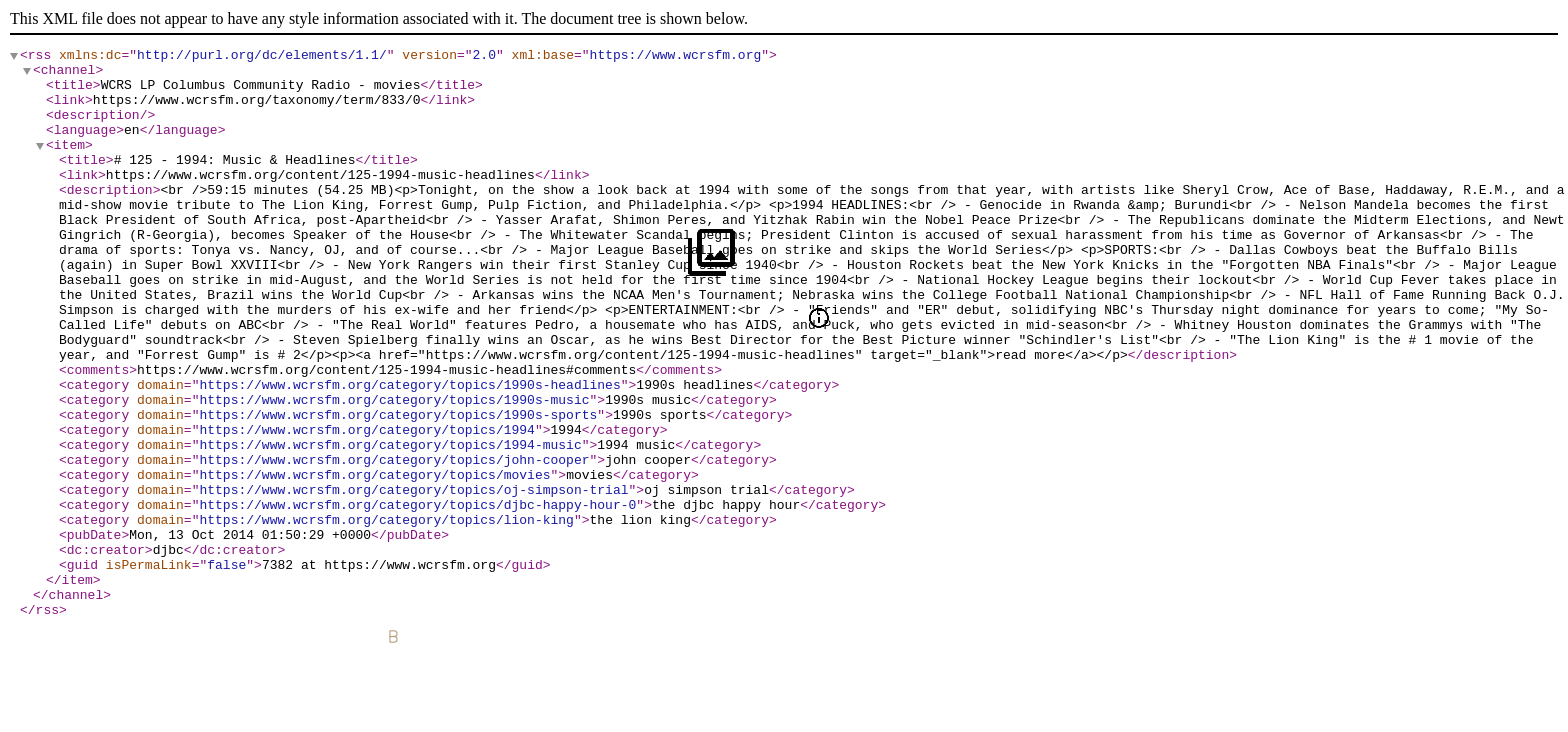 This screenshot has height=732, width=1568. What do you see at coordinates (711, 252) in the screenshot?
I see `access your photo library` at bounding box center [711, 252].